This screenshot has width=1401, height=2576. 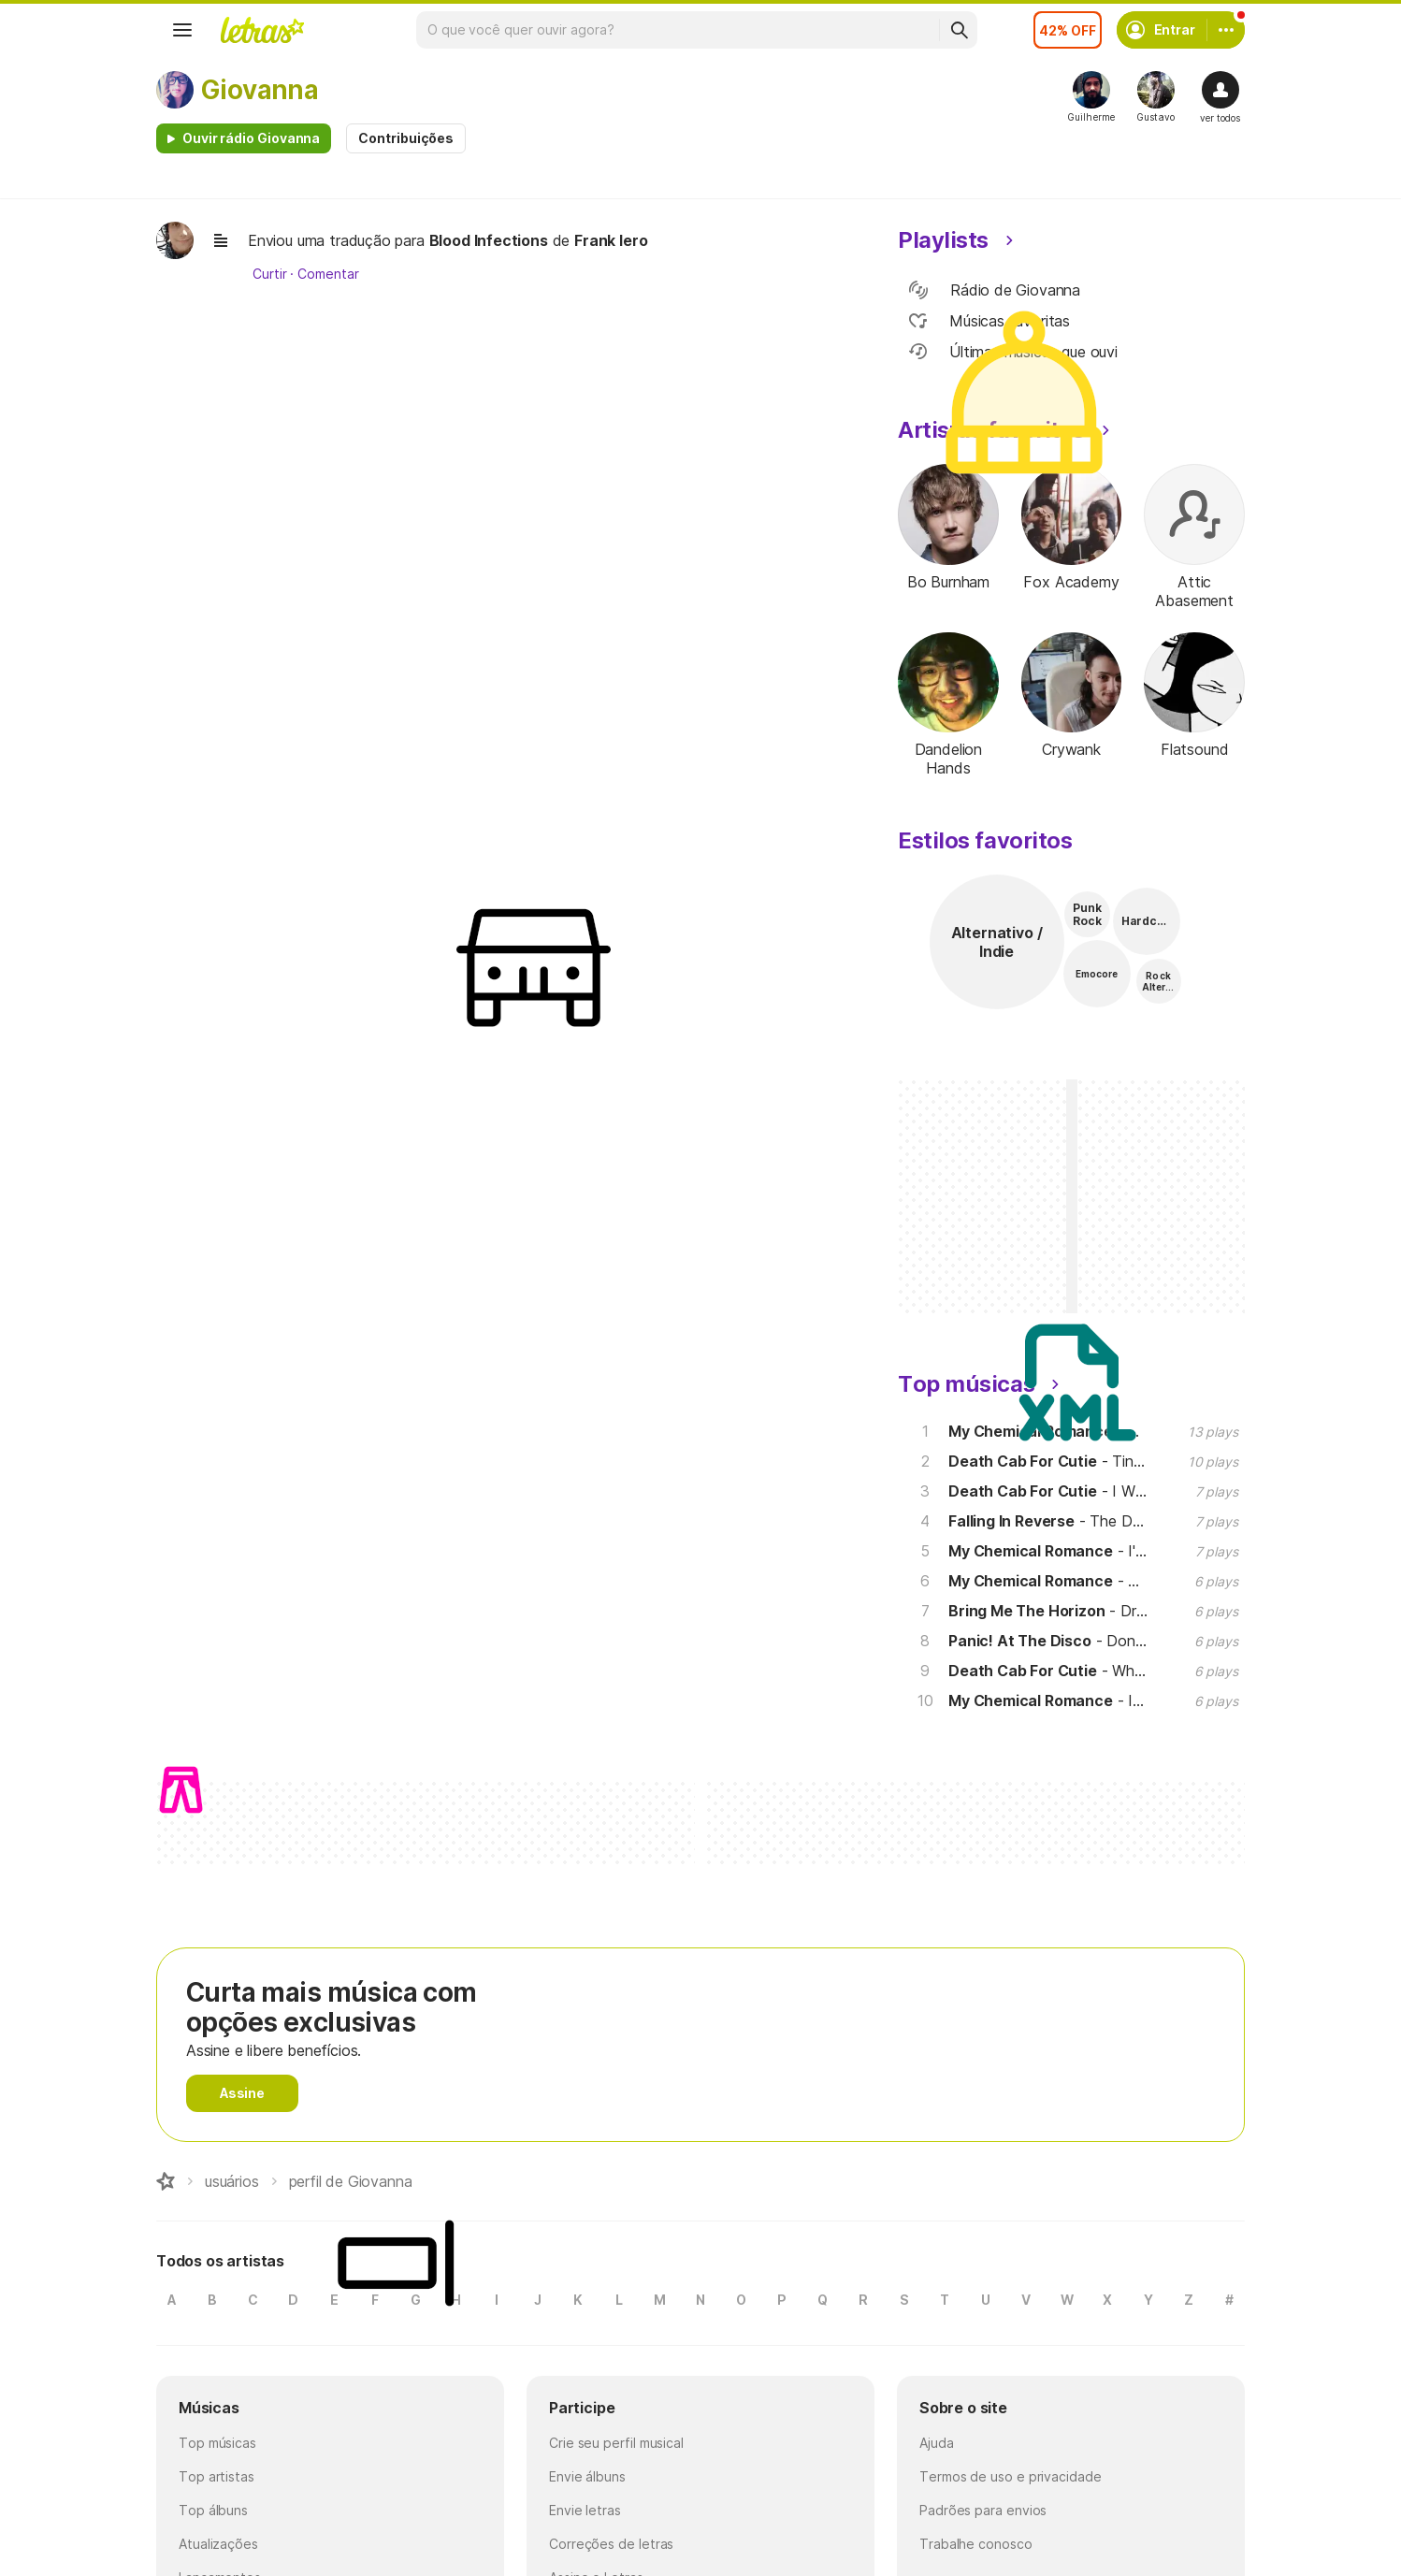 I want to click on select winter or cold weather accessories, so click(x=1024, y=401).